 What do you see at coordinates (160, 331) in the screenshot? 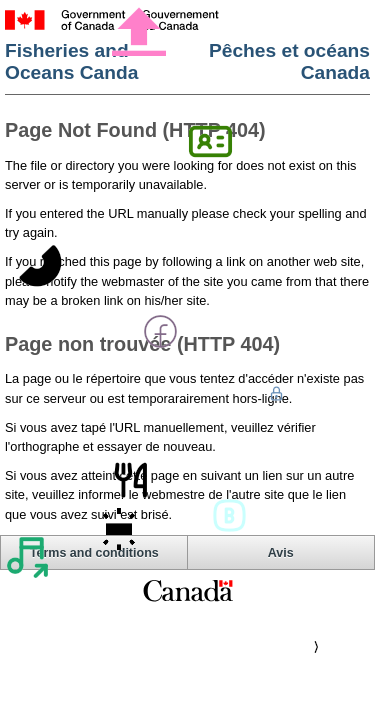
I see `open facebook app` at bounding box center [160, 331].